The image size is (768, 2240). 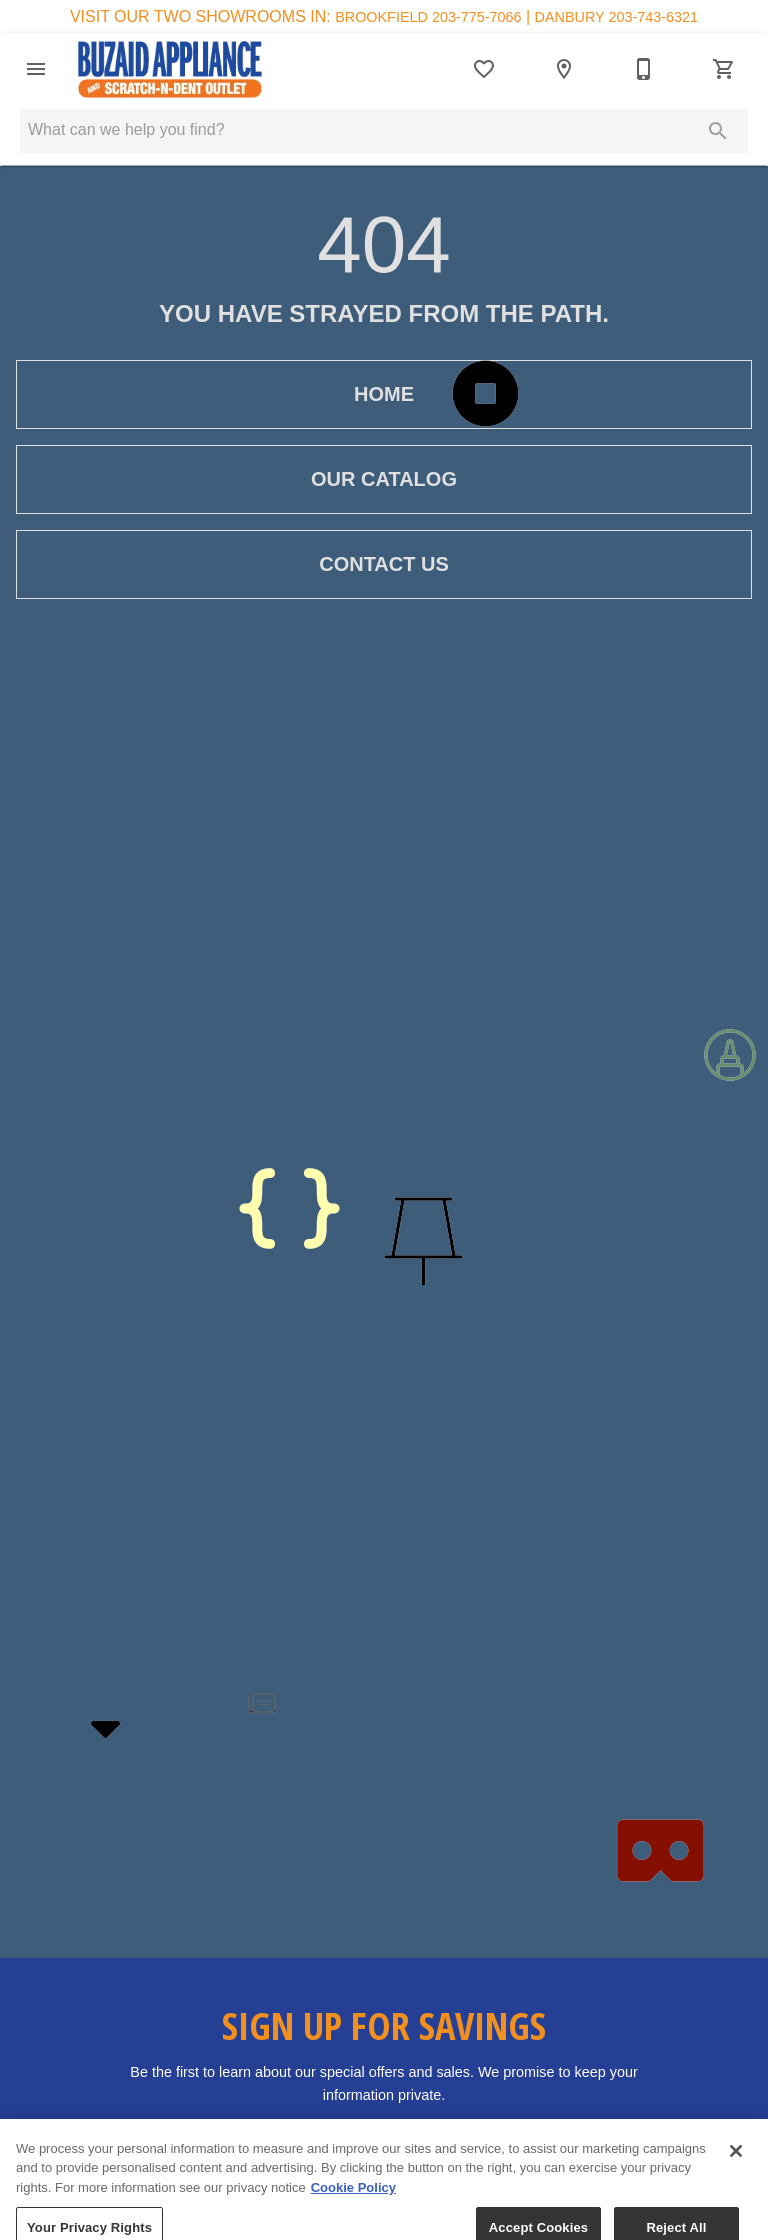 I want to click on view news or articles, so click(x=263, y=1703).